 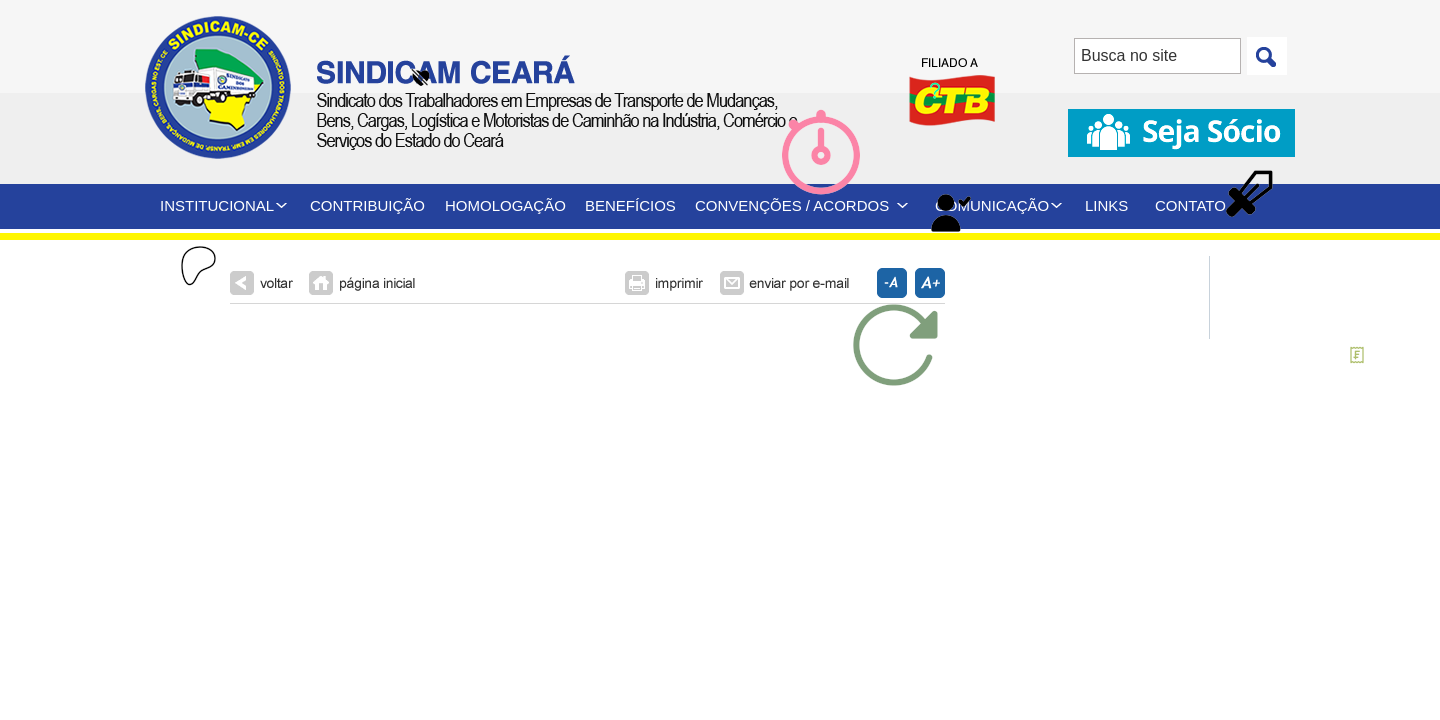 What do you see at coordinates (197, 265) in the screenshot?
I see `link to patreon profile or page` at bounding box center [197, 265].